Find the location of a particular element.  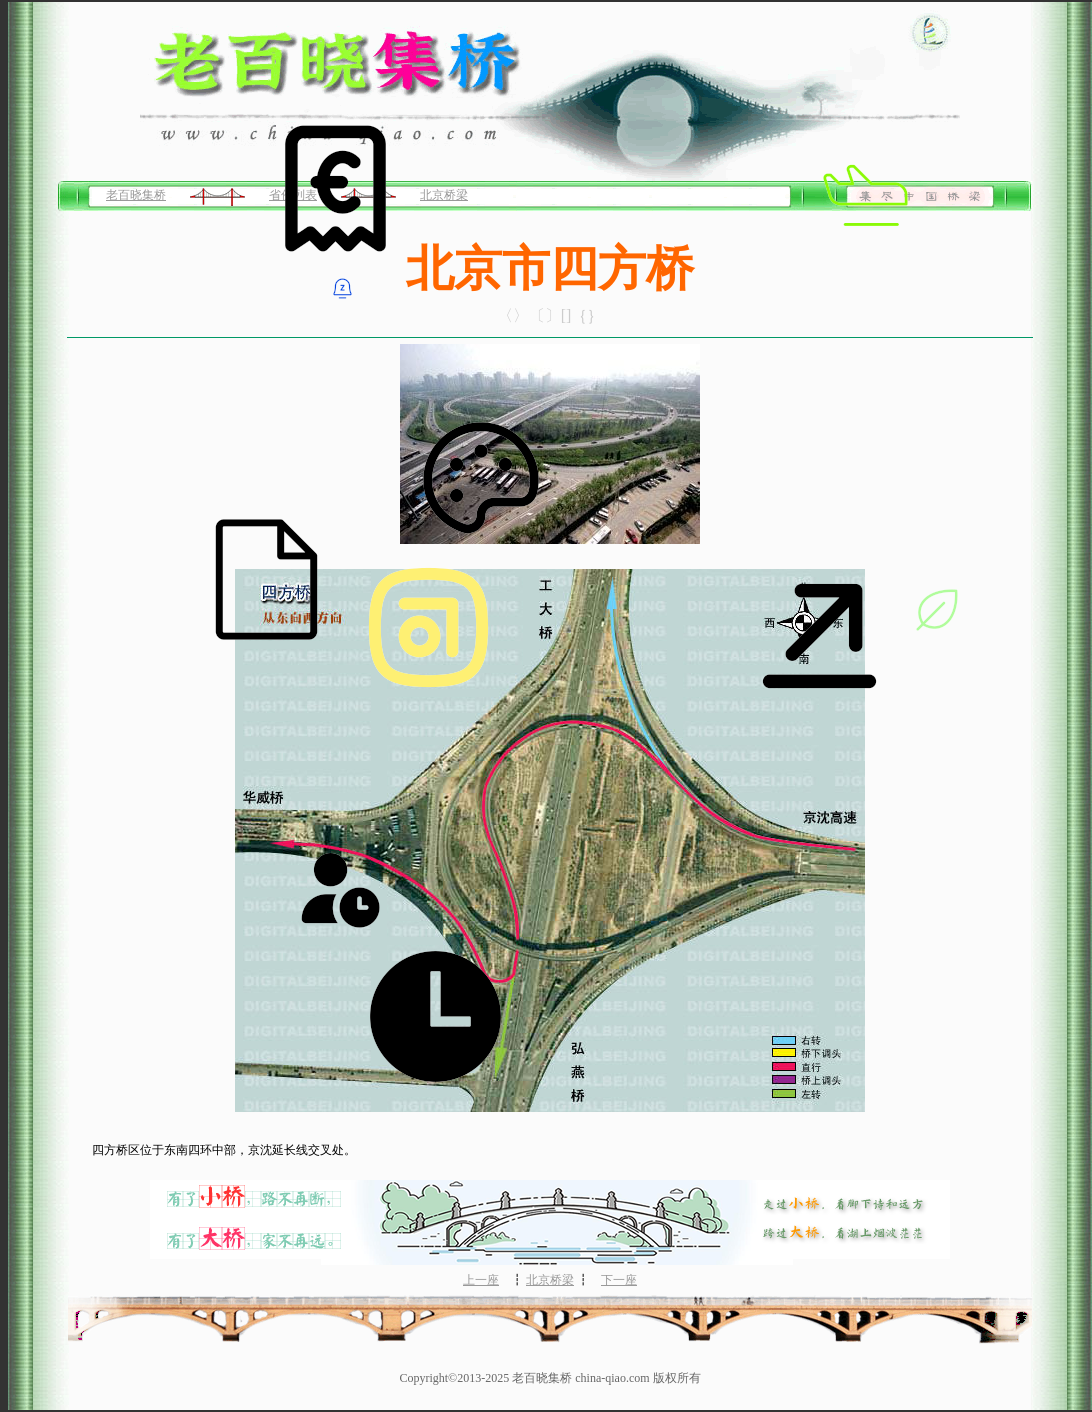

view user's activity history or time log is located at coordinates (339, 887).